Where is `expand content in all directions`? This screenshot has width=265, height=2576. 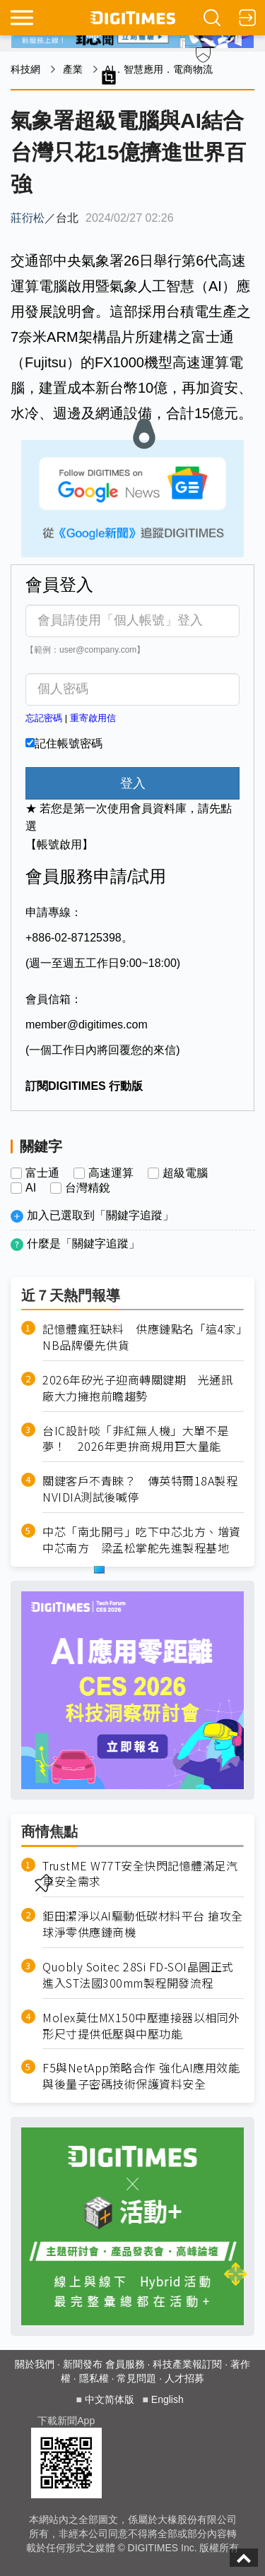
expand content in all directions is located at coordinates (235, 2274).